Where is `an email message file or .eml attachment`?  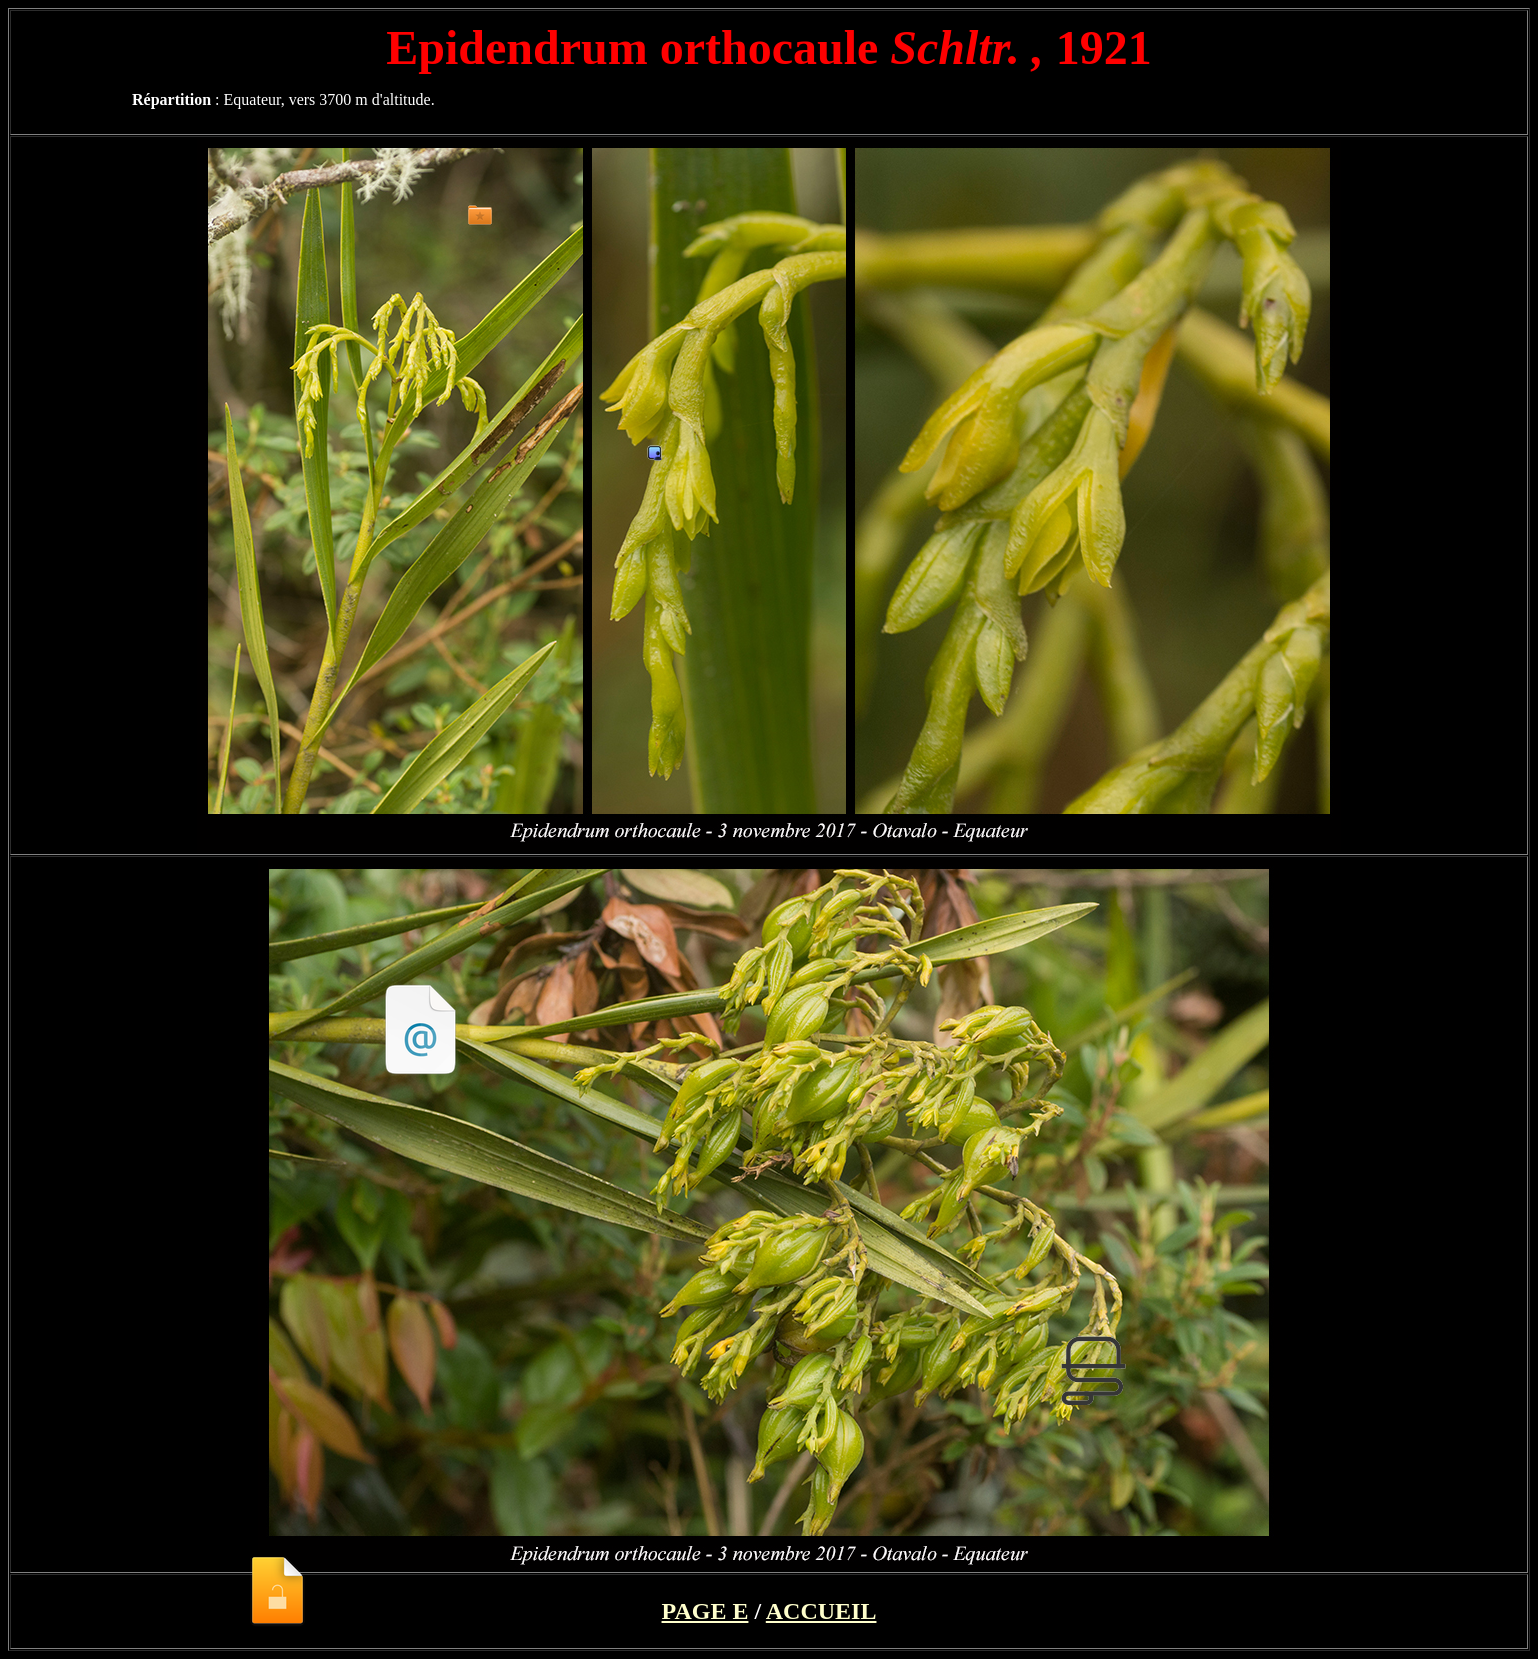
an email message file or .eml attachment is located at coordinates (420, 1029).